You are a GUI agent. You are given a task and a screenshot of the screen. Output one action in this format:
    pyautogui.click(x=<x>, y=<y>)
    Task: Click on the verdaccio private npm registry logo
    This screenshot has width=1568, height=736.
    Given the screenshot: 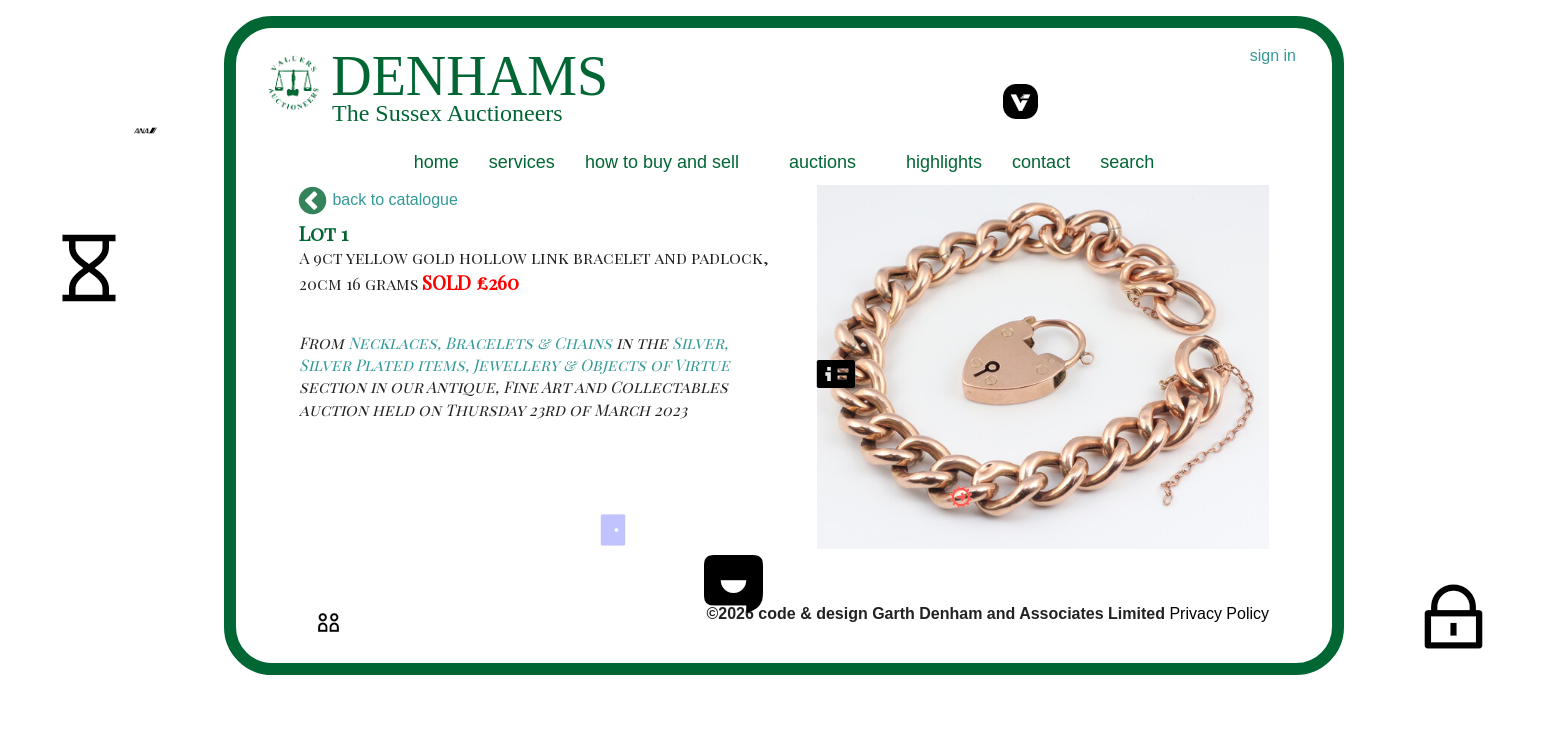 What is the action you would take?
    pyautogui.click(x=1020, y=101)
    